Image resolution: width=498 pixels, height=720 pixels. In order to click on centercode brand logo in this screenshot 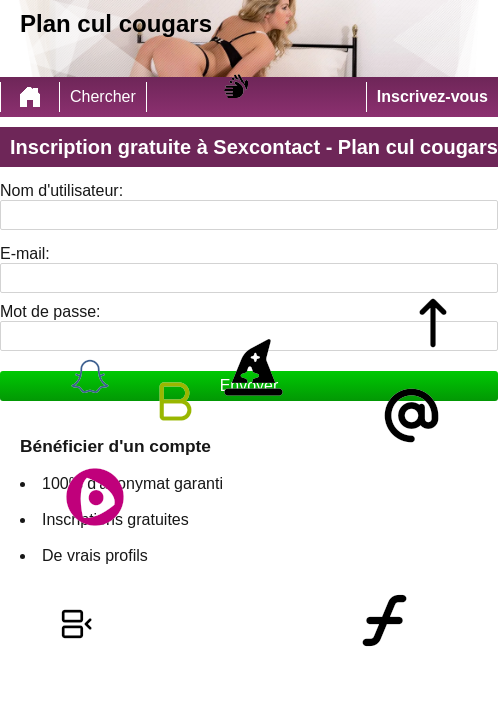, I will do `click(95, 497)`.